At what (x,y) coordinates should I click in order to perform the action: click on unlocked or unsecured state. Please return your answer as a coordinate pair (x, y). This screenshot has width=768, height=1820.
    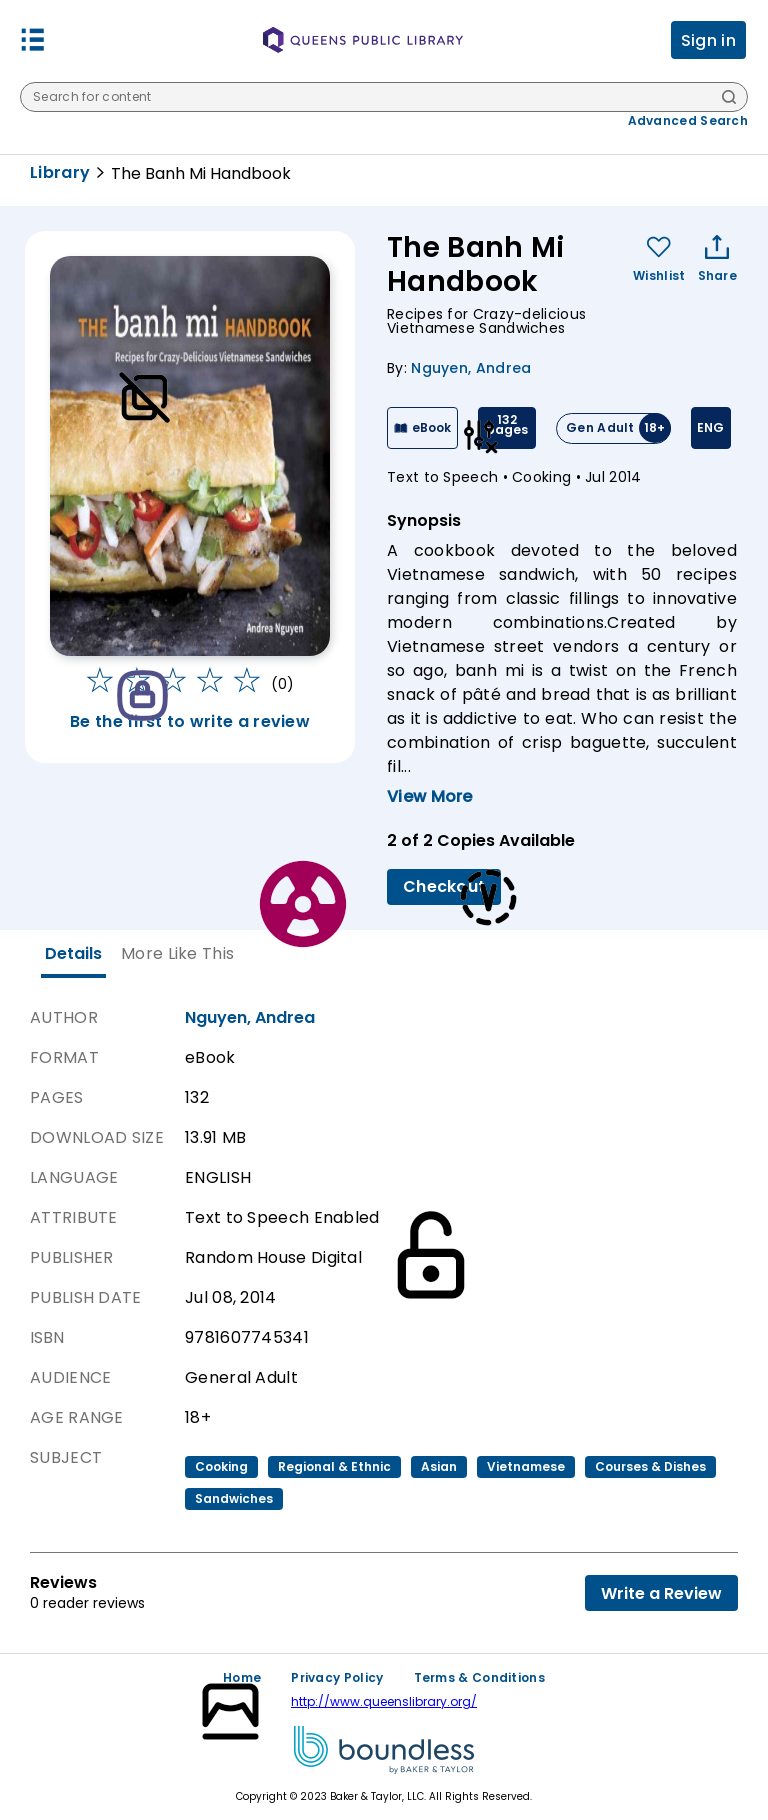
    Looking at the image, I should click on (431, 1257).